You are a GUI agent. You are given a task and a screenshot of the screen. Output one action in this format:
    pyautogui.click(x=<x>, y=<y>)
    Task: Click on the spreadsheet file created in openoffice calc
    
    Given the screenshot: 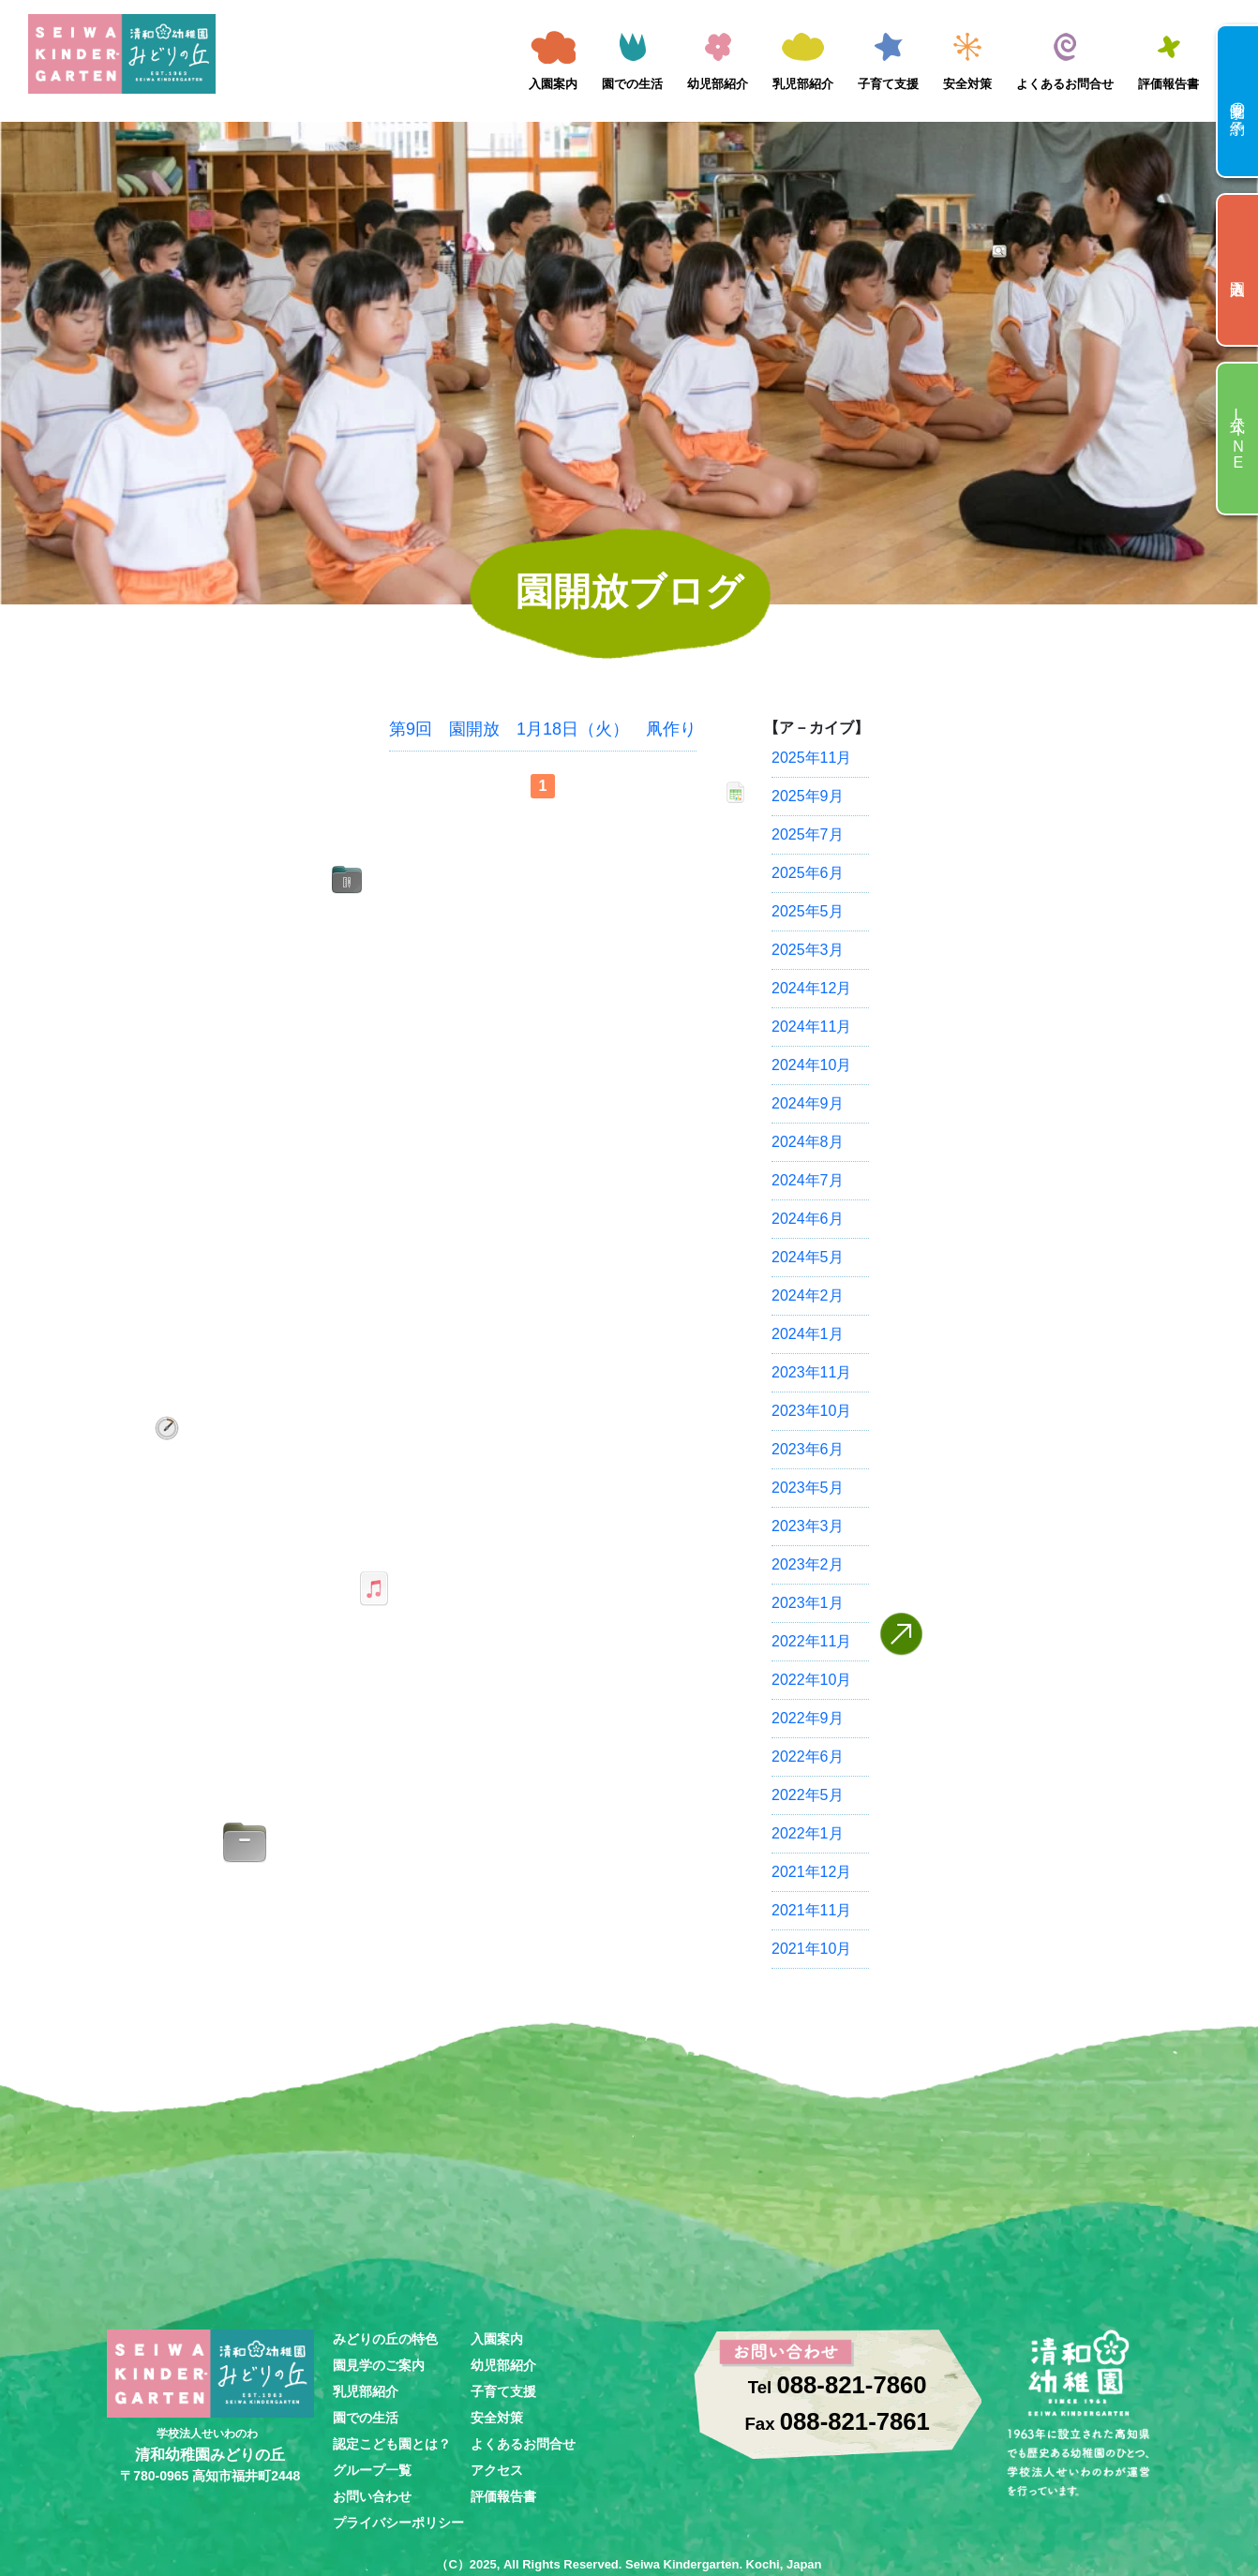 What is the action you would take?
    pyautogui.click(x=735, y=792)
    